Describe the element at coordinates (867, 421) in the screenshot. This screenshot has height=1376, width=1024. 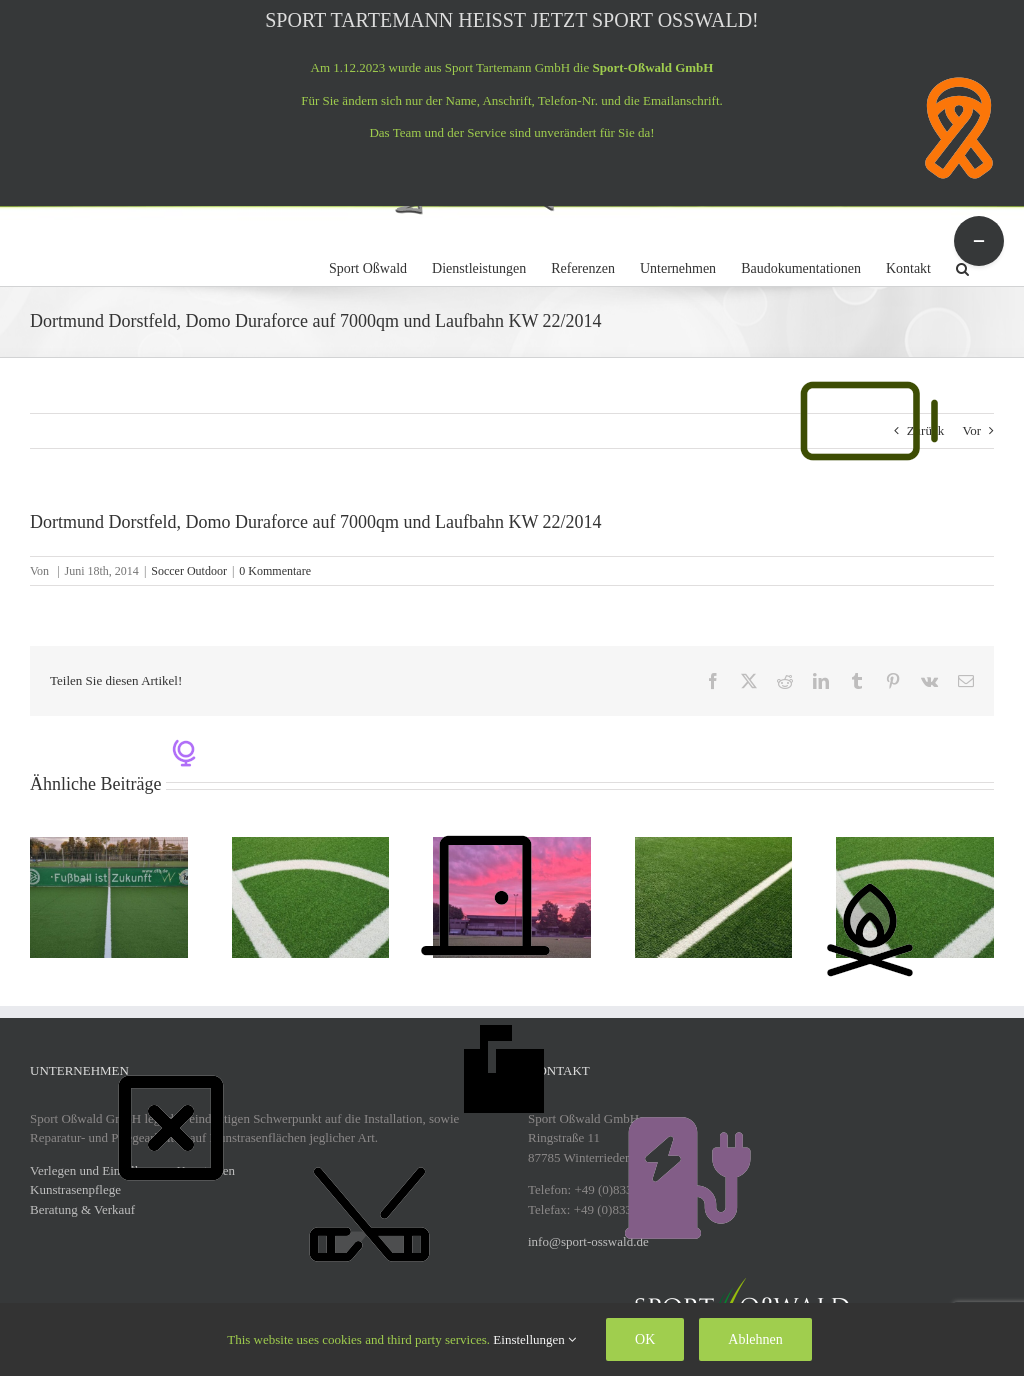
I see `indicates battery is empty or depleted` at that location.